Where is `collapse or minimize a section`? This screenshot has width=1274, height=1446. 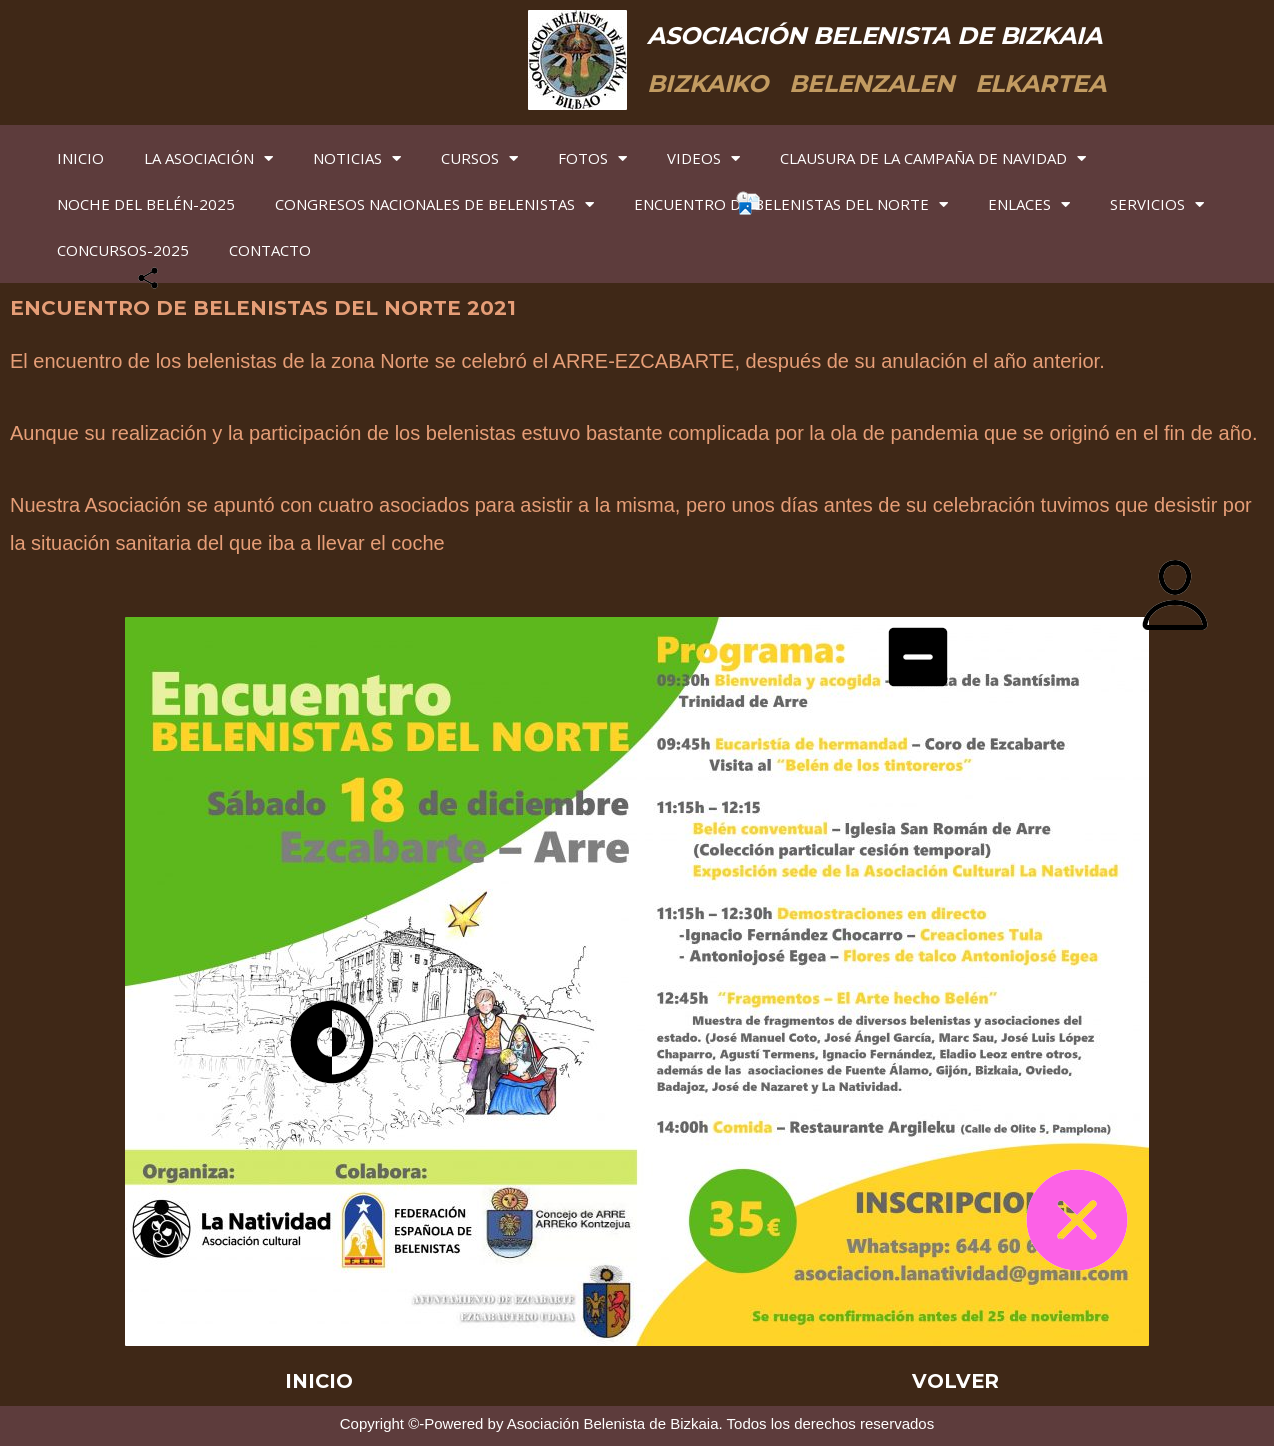 collapse or minimize a section is located at coordinates (918, 657).